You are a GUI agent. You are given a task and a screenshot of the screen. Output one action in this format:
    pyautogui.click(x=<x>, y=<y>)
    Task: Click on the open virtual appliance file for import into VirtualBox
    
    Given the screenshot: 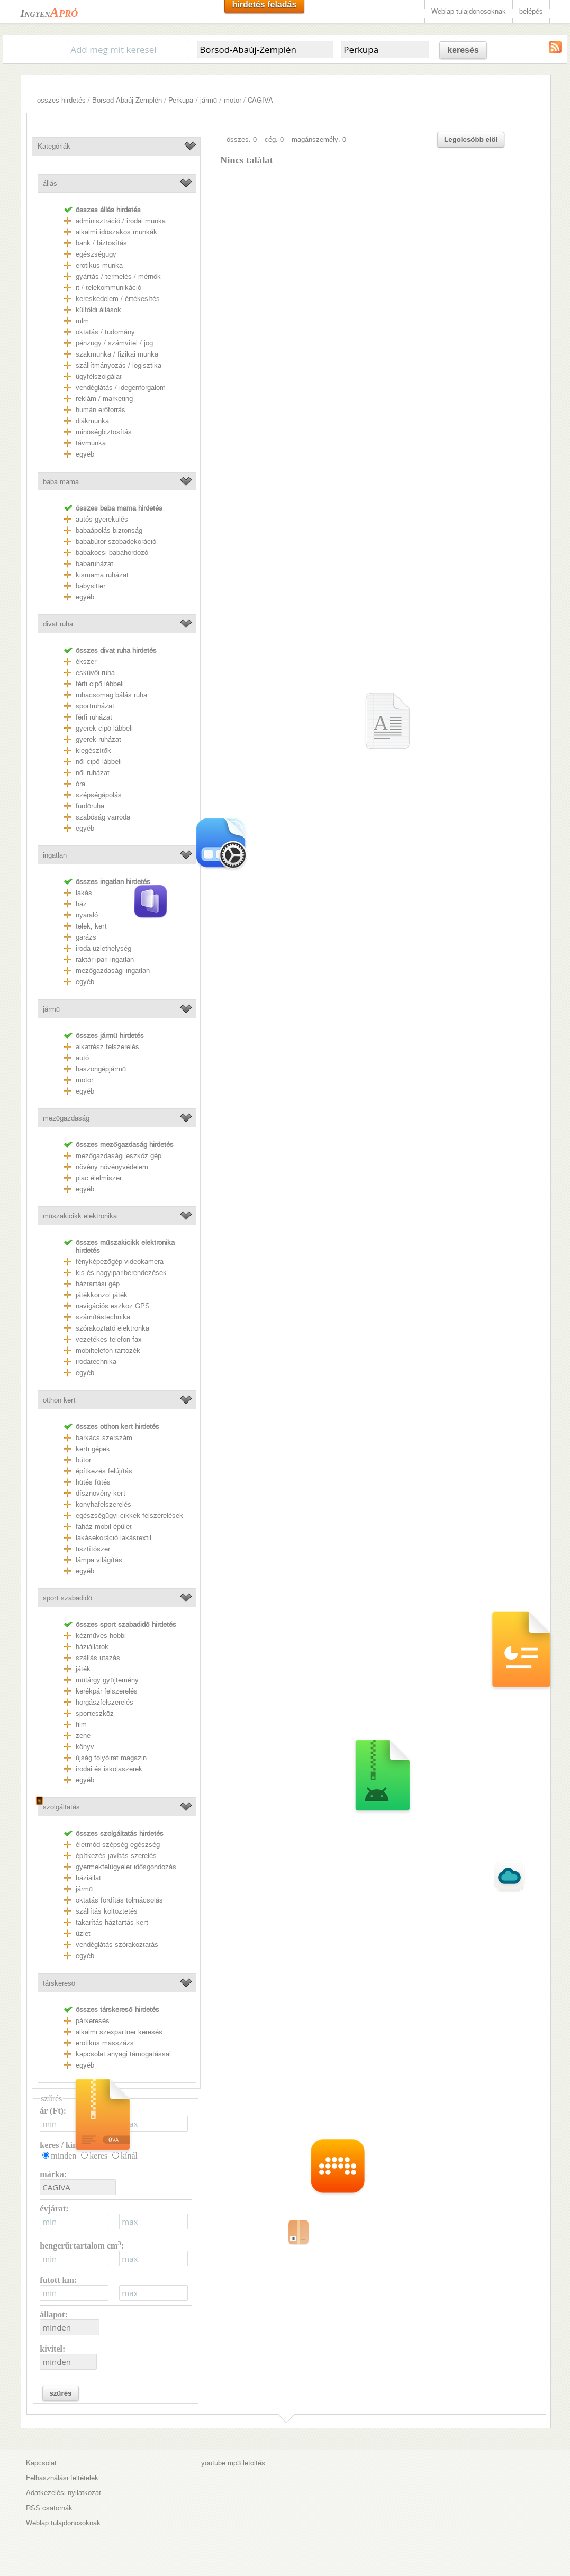 What is the action you would take?
    pyautogui.click(x=103, y=2116)
    